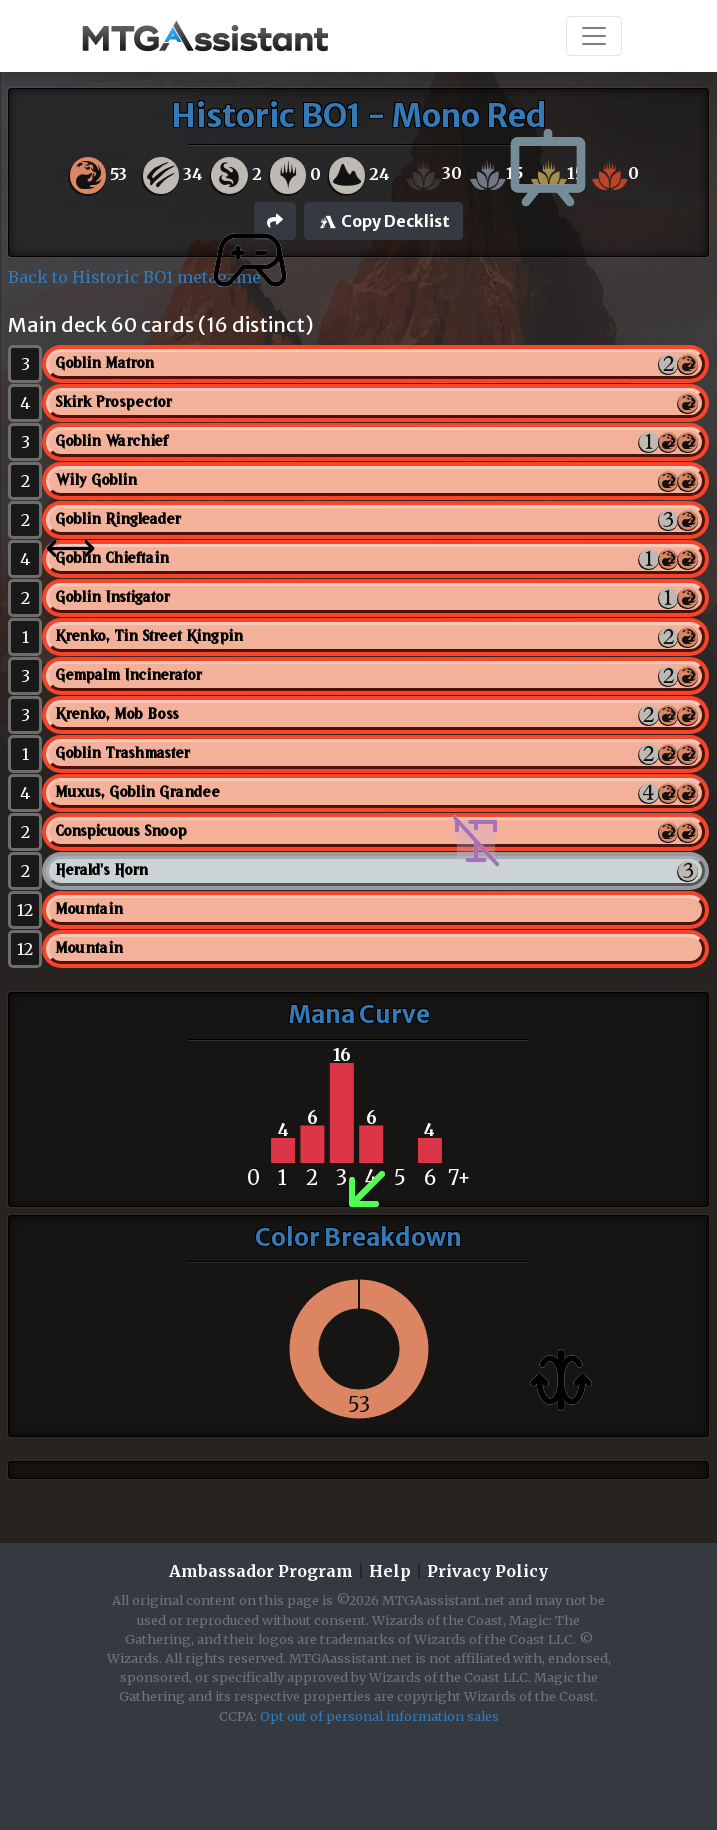 The image size is (717, 1830). Describe the element at coordinates (561, 1380) in the screenshot. I see `toggle magnetic snap or alignment` at that location.